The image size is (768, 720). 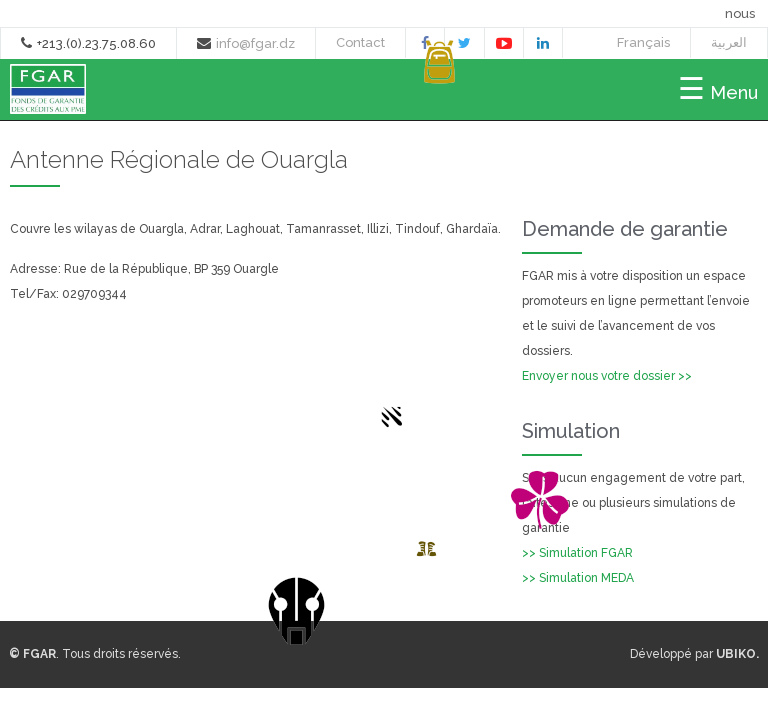 I want to click on indicates Irish or St. Patrick's Day themed content, so click(x=540, y=500).